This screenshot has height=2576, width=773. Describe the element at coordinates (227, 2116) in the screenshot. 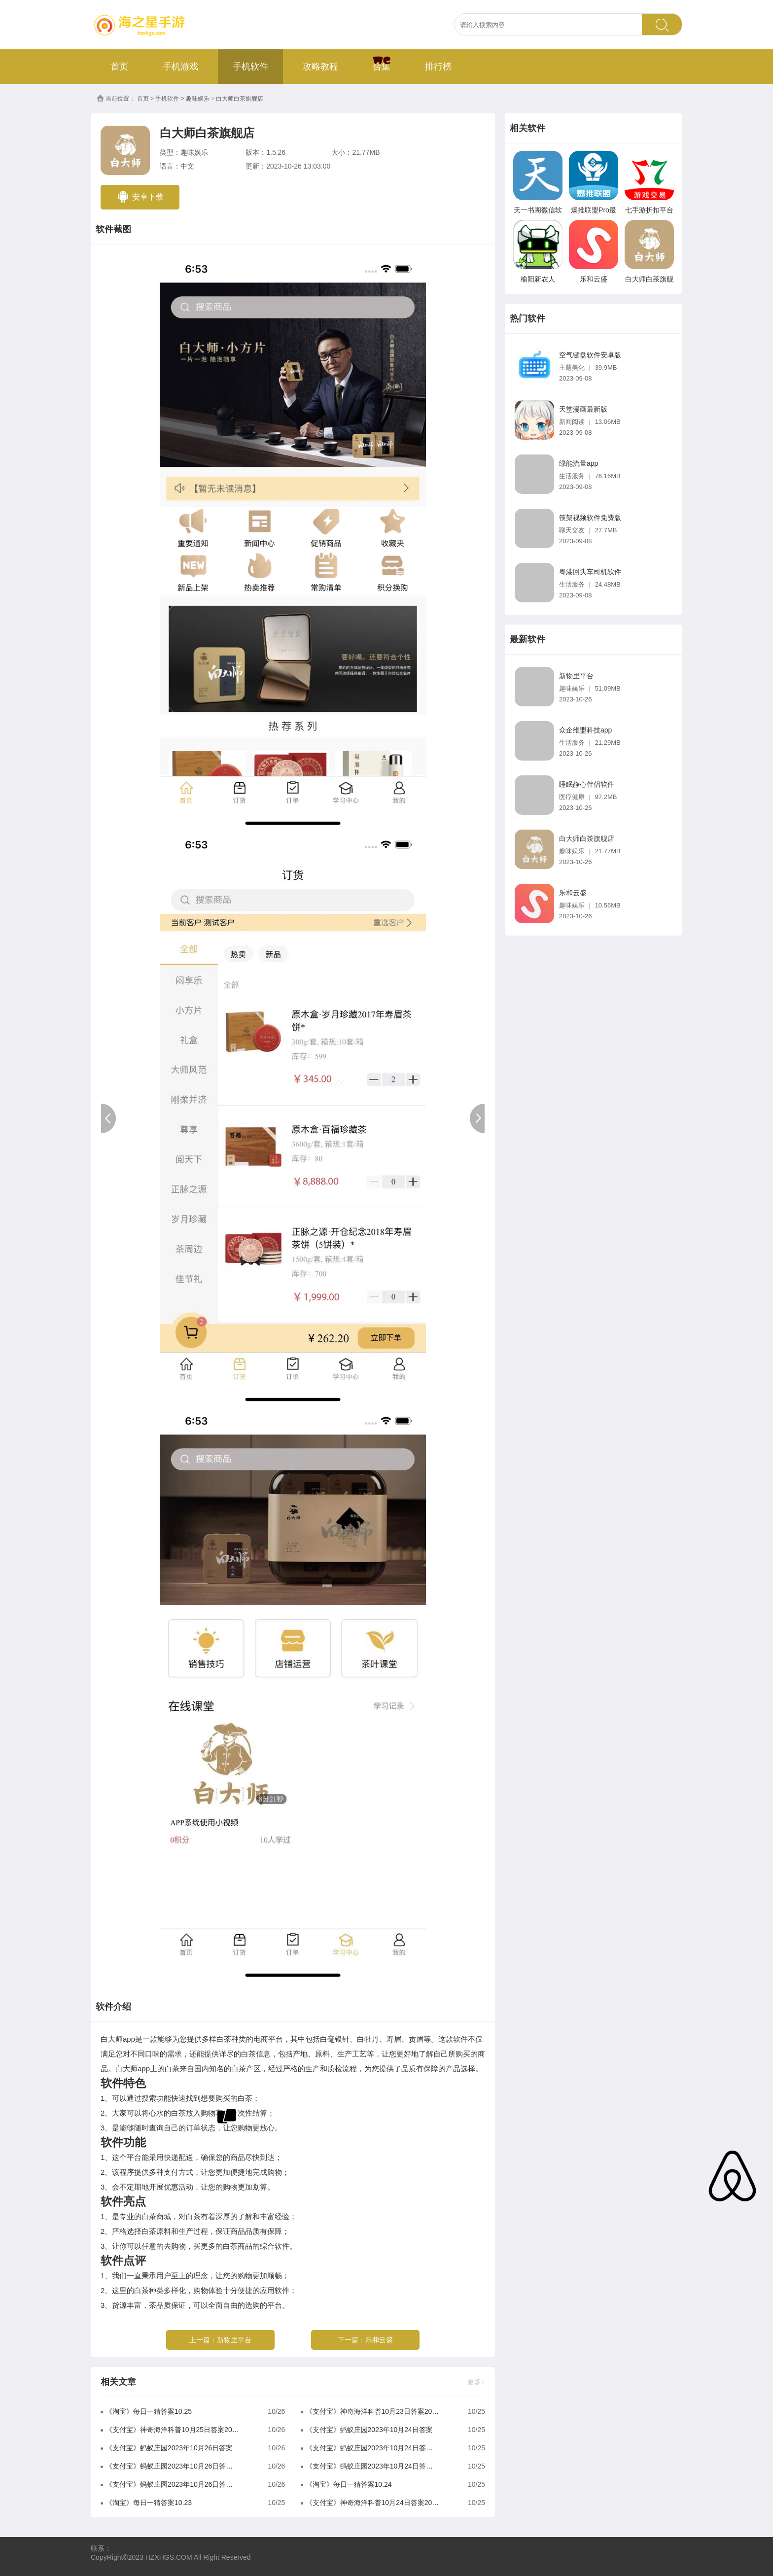

I see `open the warp terminal application` at that location.